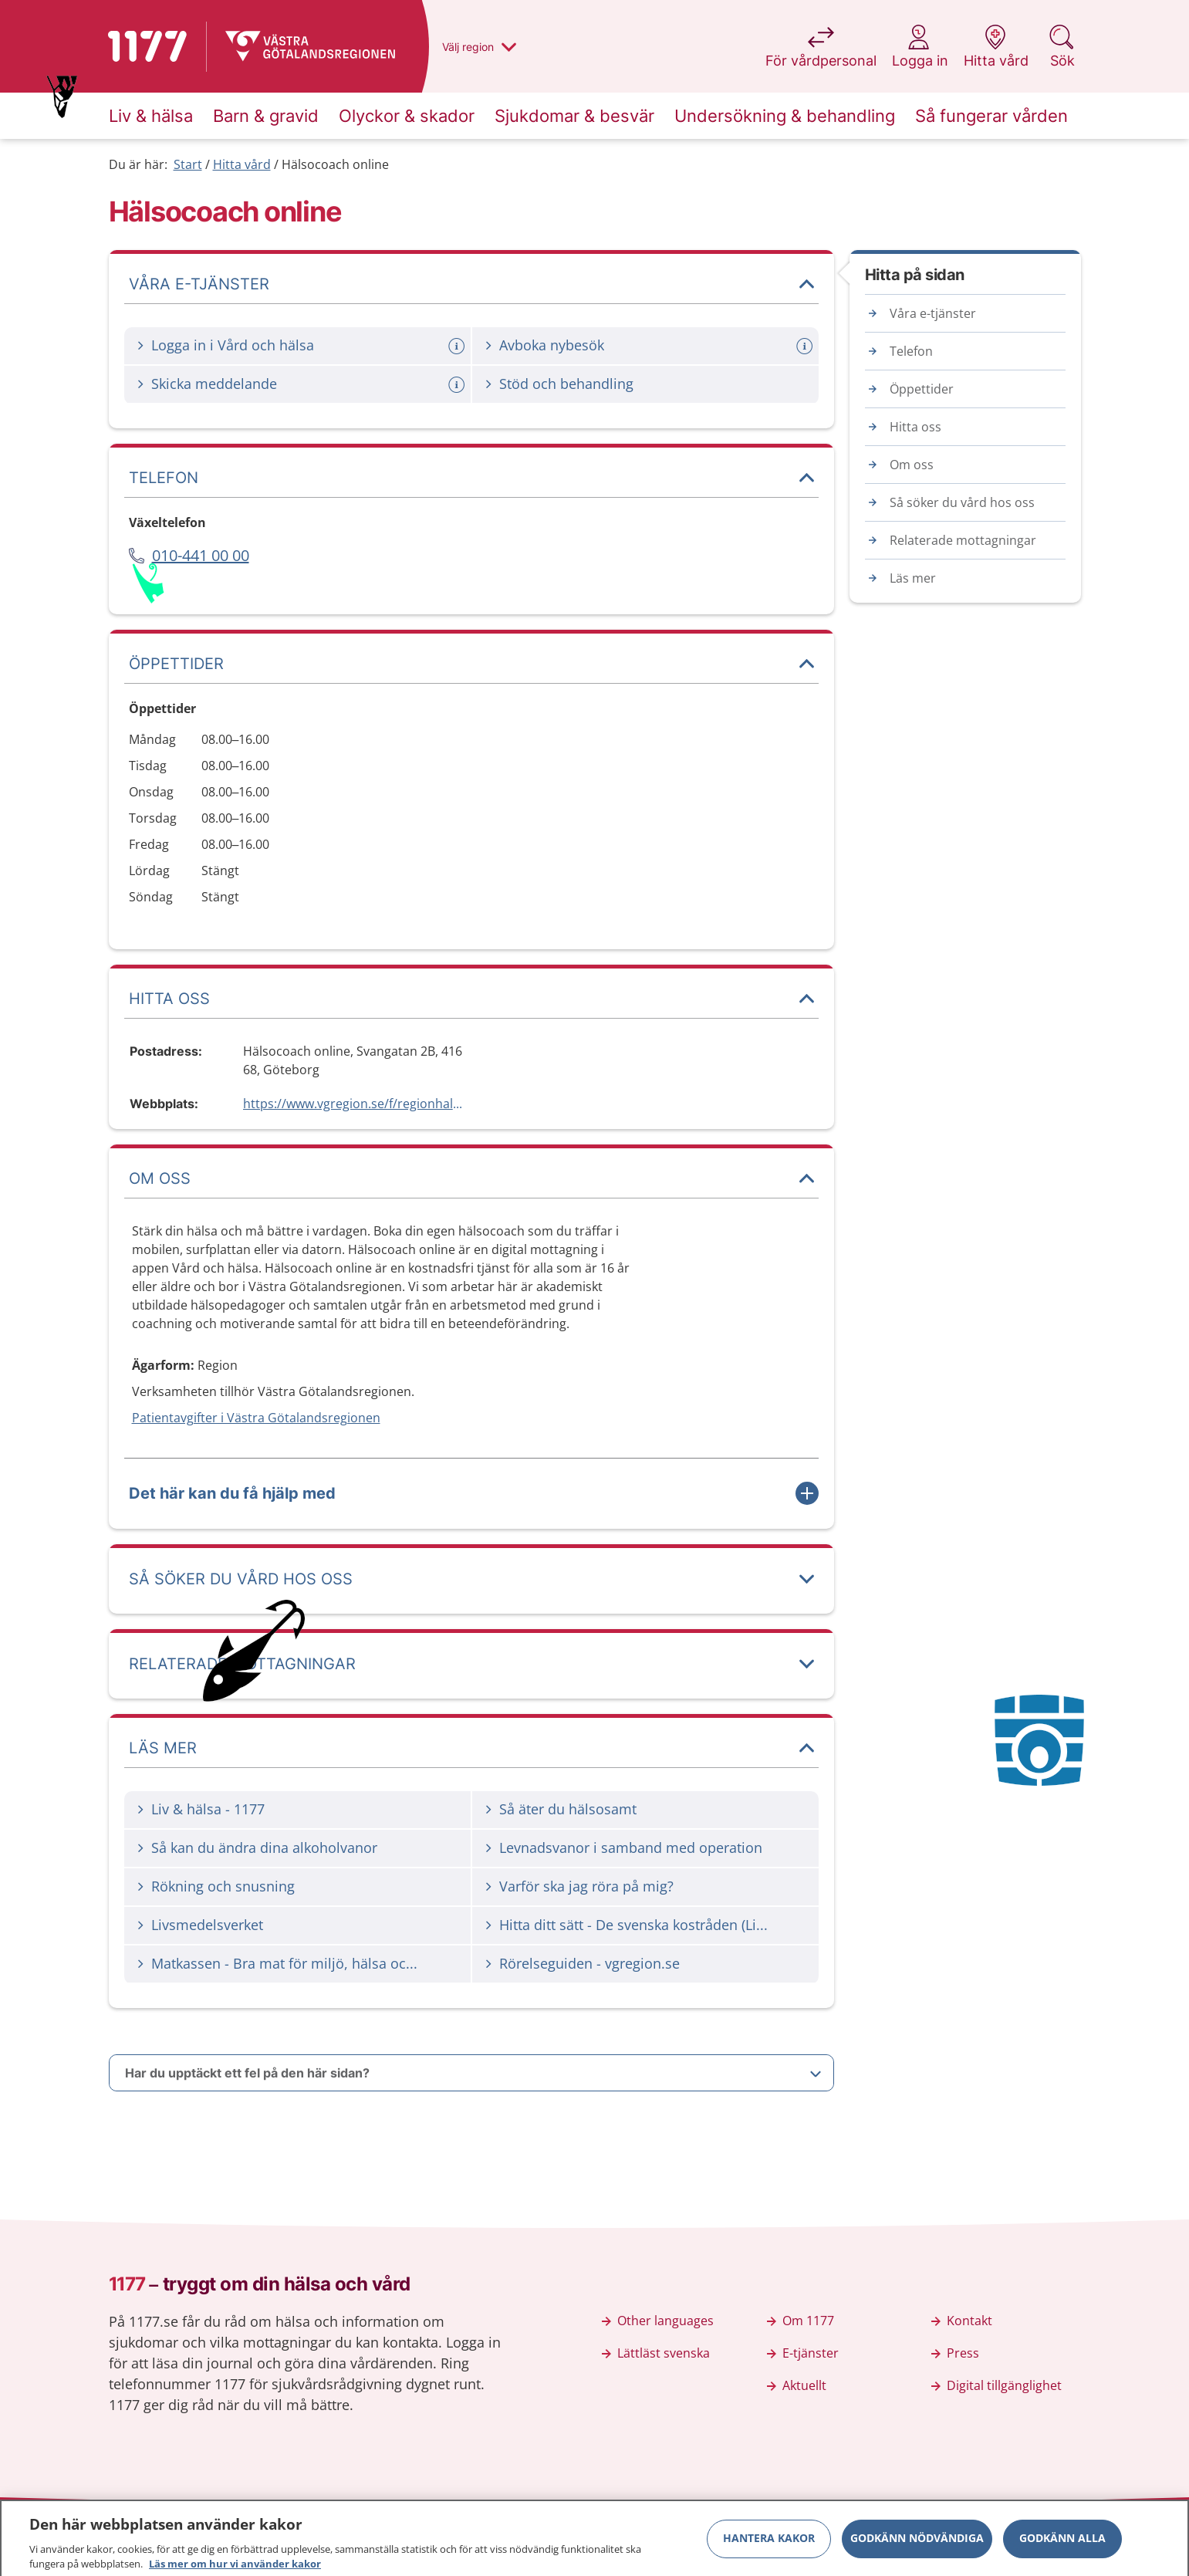 Image resolution: width=1189 pixels, height=2576 pixels. I want to click on indicates cave or underground environment in game, so click(62, 96).